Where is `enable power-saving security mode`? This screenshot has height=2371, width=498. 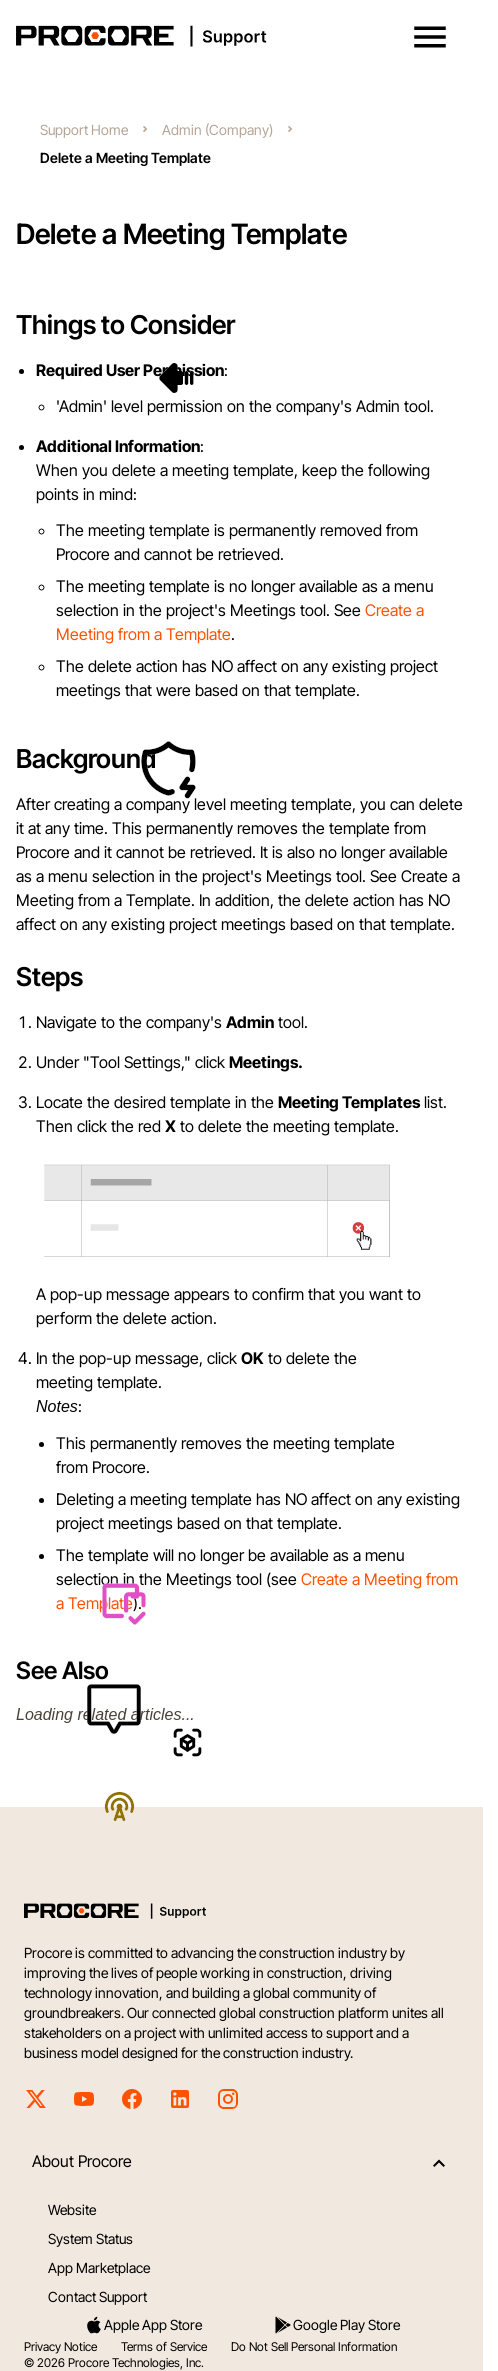
enable power-saving security mode is located at coordinates (168, 768).